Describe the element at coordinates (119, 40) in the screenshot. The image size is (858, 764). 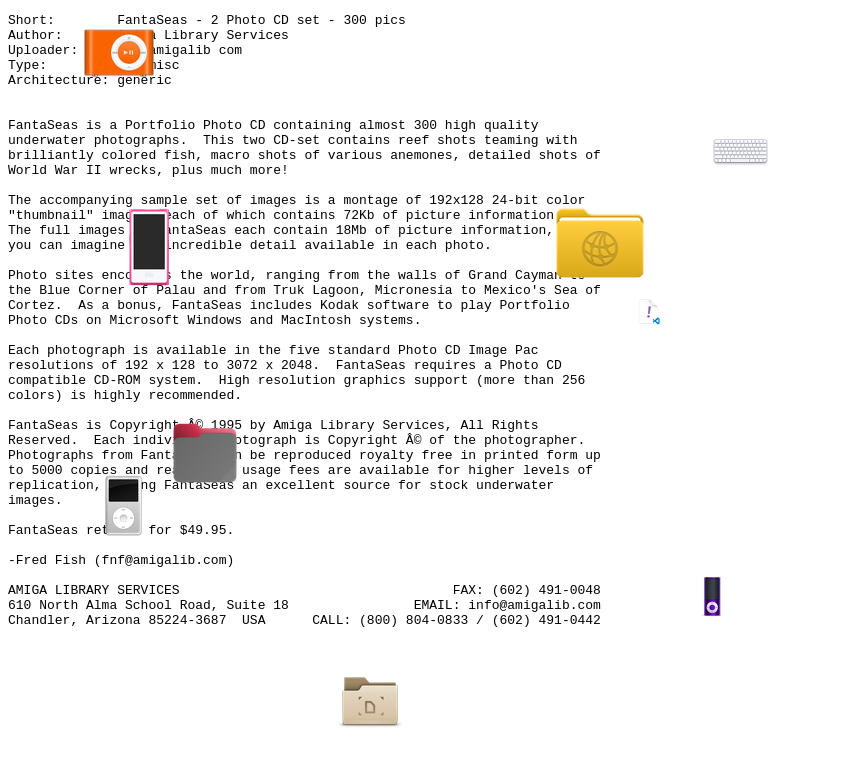
I see `iPod shuffle device connected` at that location.